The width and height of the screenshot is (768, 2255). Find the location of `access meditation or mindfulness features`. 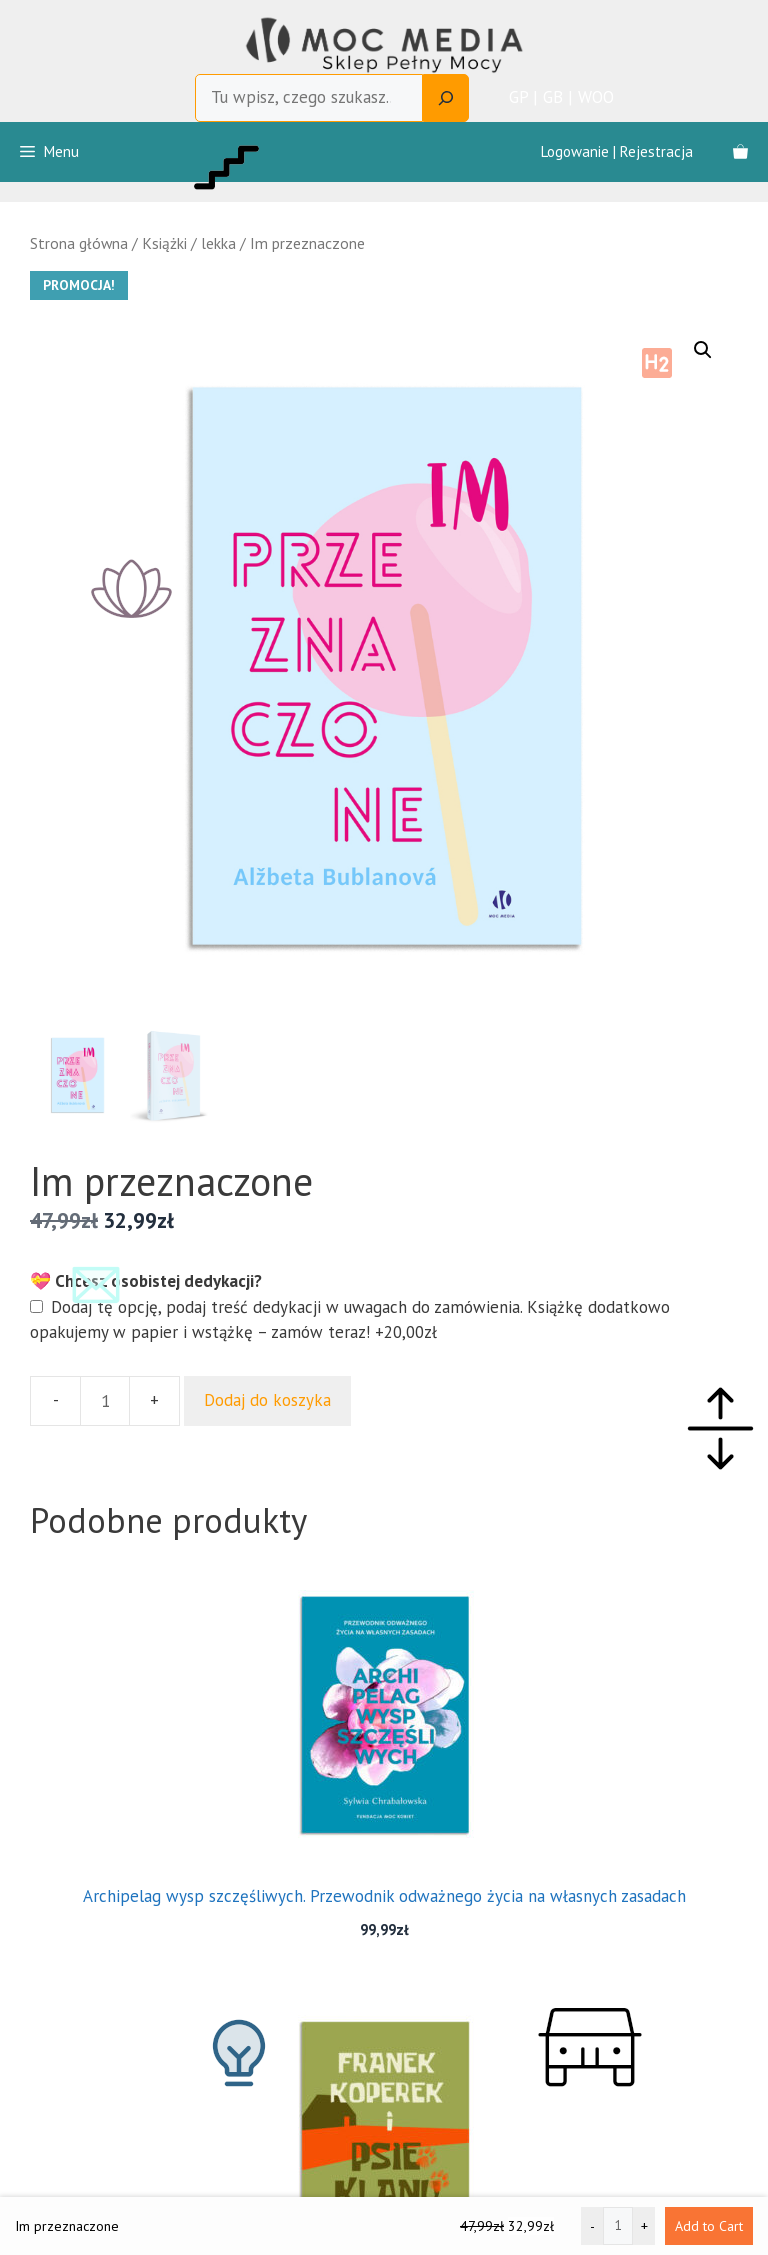

access meditation or mindfulness features is located at coordinates (131, 591).